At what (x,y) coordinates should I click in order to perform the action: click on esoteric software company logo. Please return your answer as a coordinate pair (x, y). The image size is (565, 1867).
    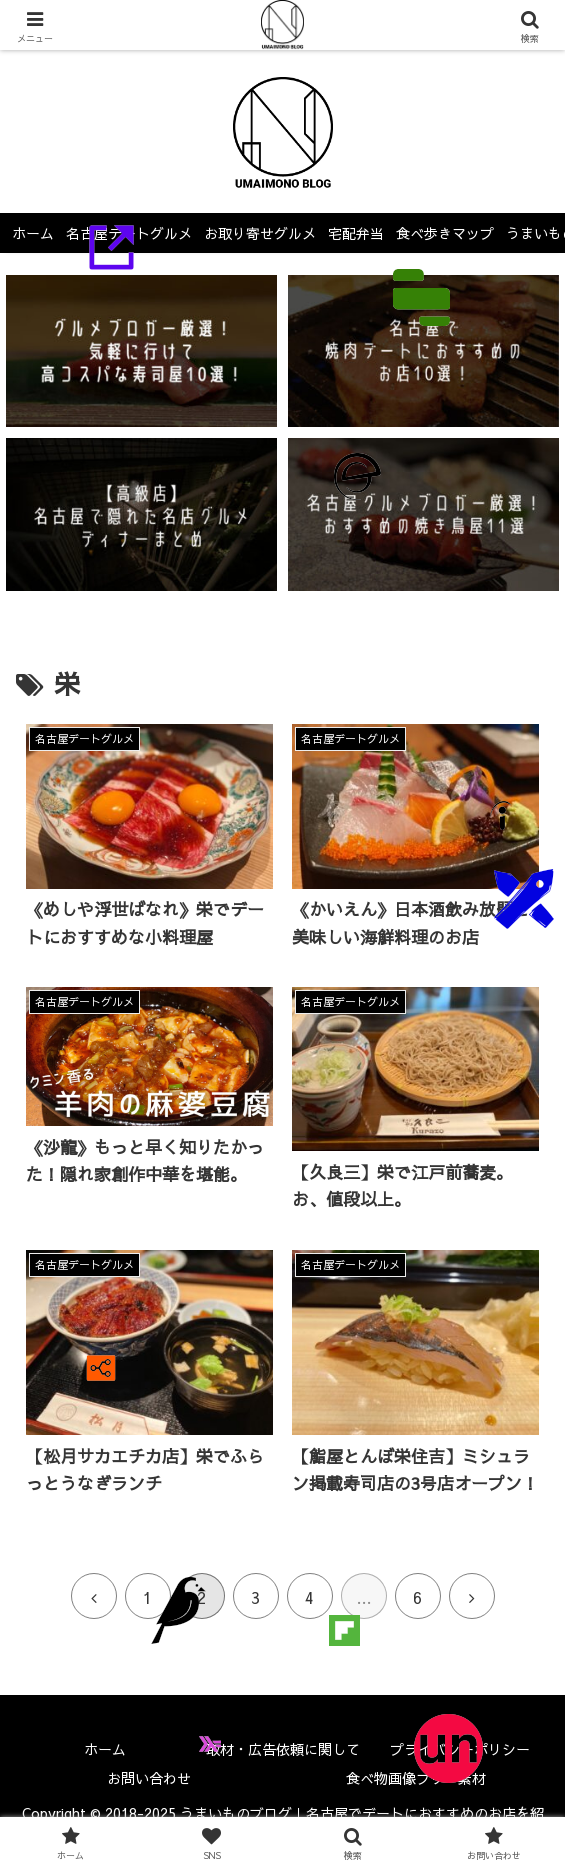
    Looking at the image, I should click on (357, 476).